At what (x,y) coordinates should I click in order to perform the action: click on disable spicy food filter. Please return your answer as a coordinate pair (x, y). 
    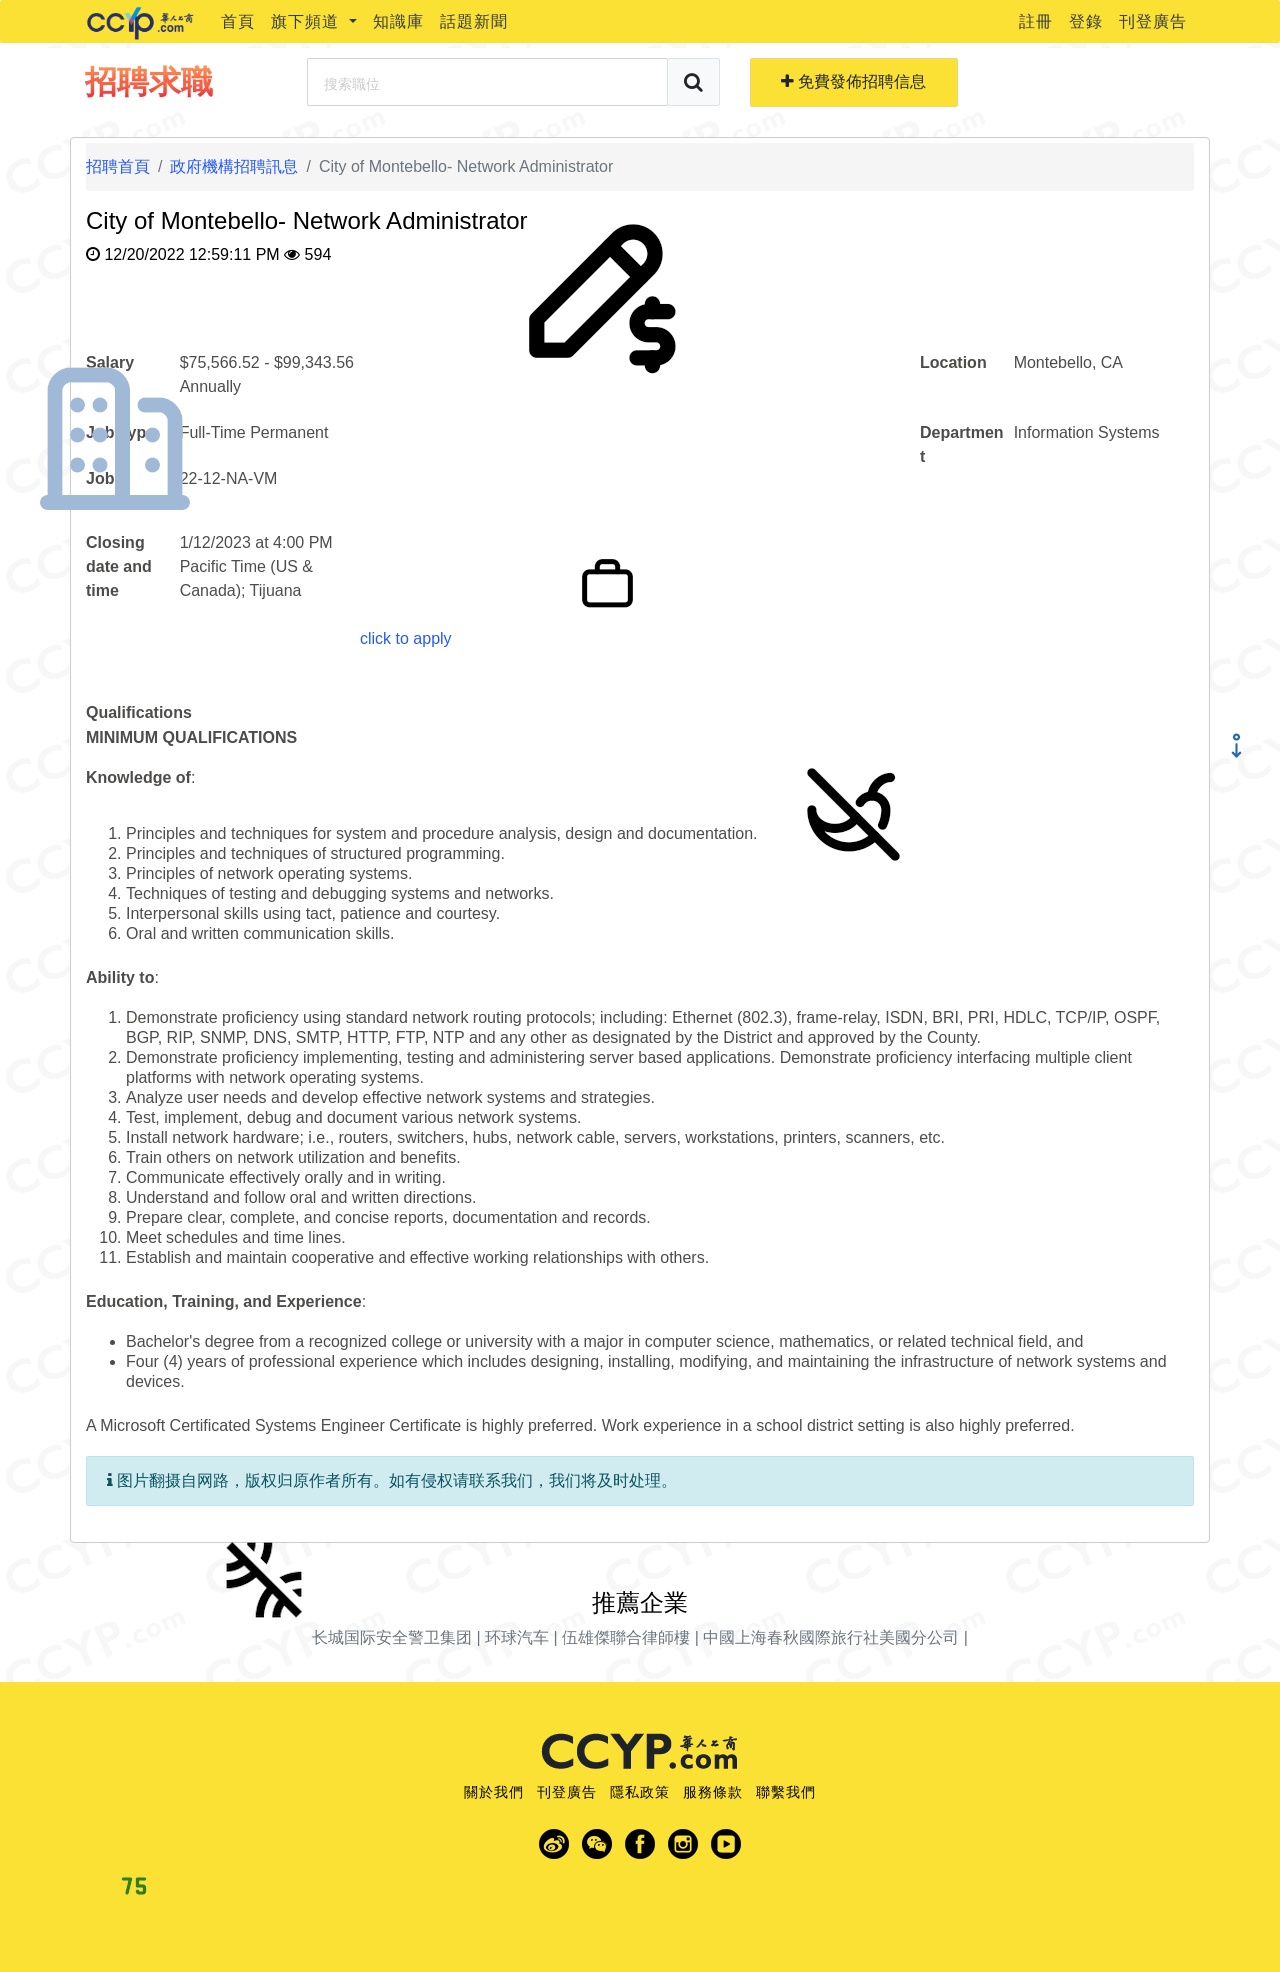
    Looking at the image, I should click on (853, 814).